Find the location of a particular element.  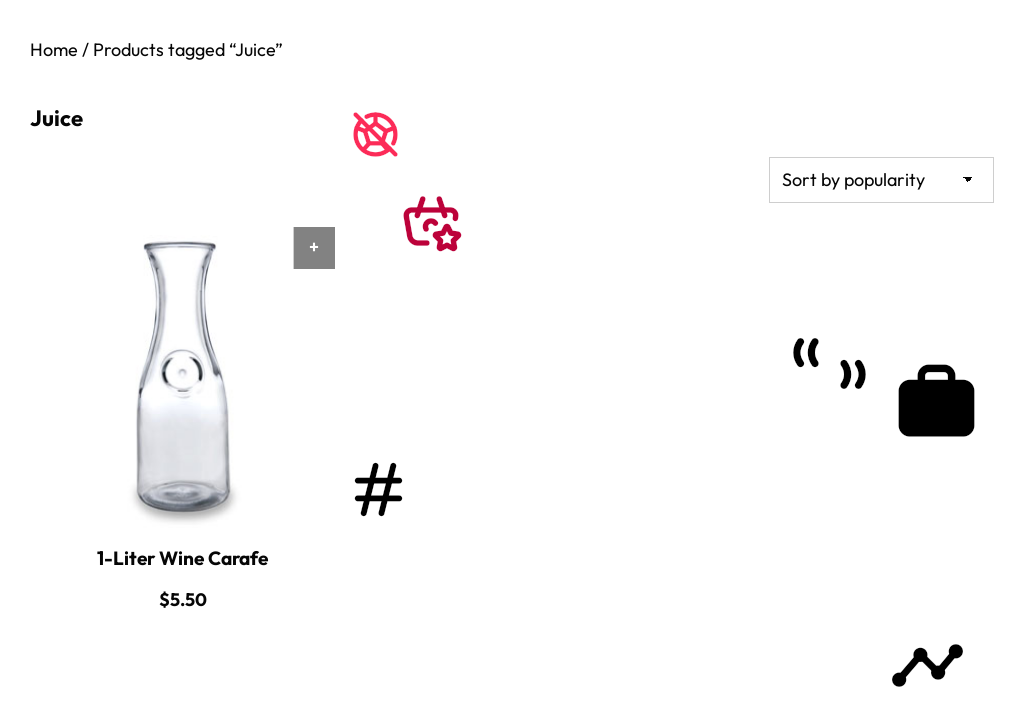

access work or business files is located at coordinates (936, 402).